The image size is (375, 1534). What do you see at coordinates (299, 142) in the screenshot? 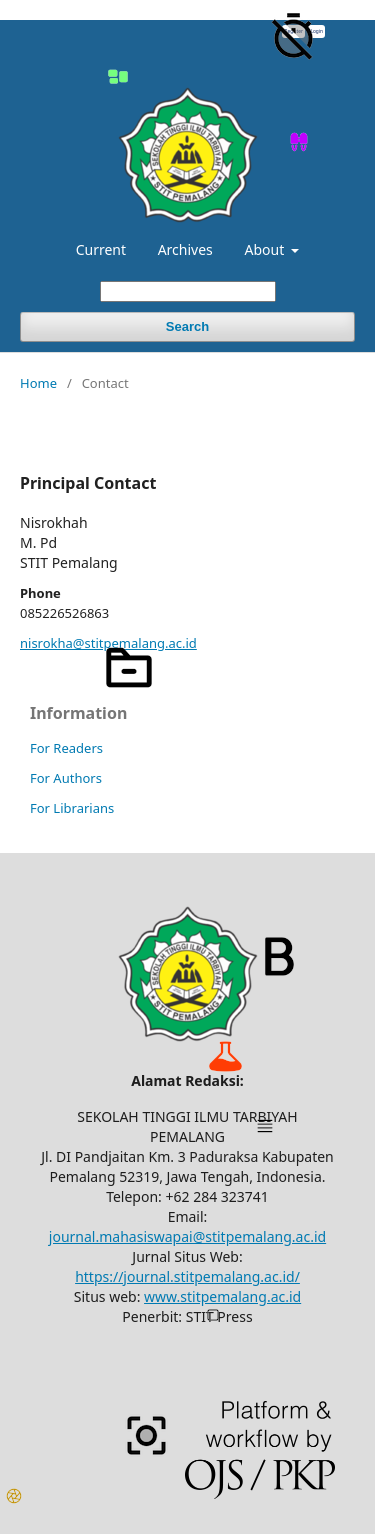
I see `activate boost or turbo mode` at bounding box center [299, 142].